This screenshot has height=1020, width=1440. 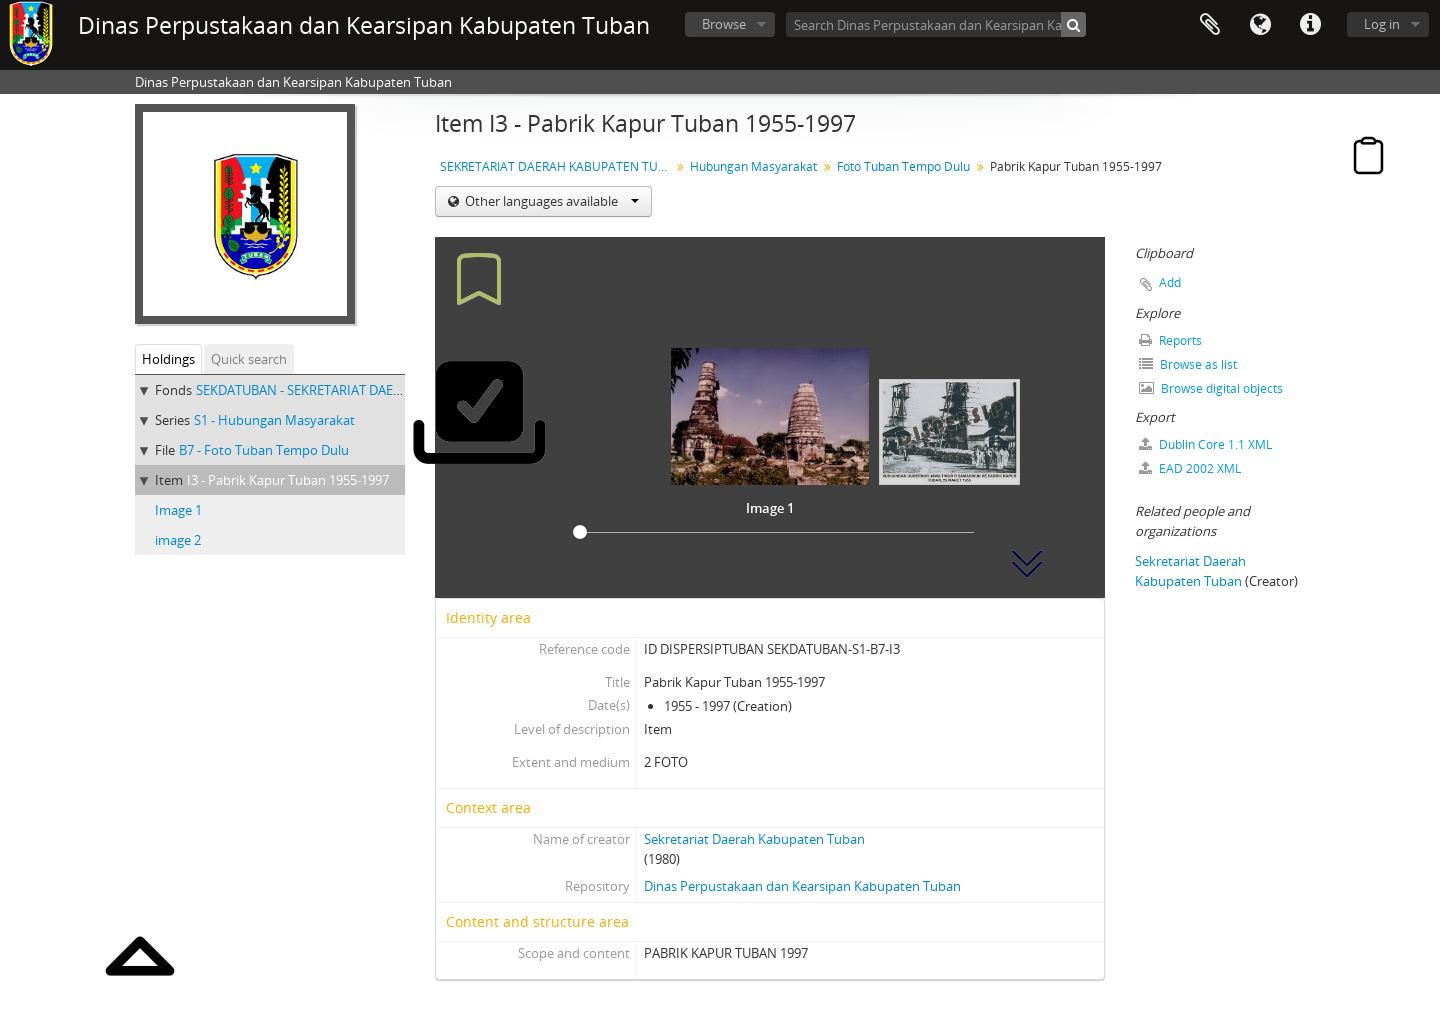 What do you see at coordinates (479, 279) in the screenshot?
I see `save this item for later` at bounding box center [479, 279].